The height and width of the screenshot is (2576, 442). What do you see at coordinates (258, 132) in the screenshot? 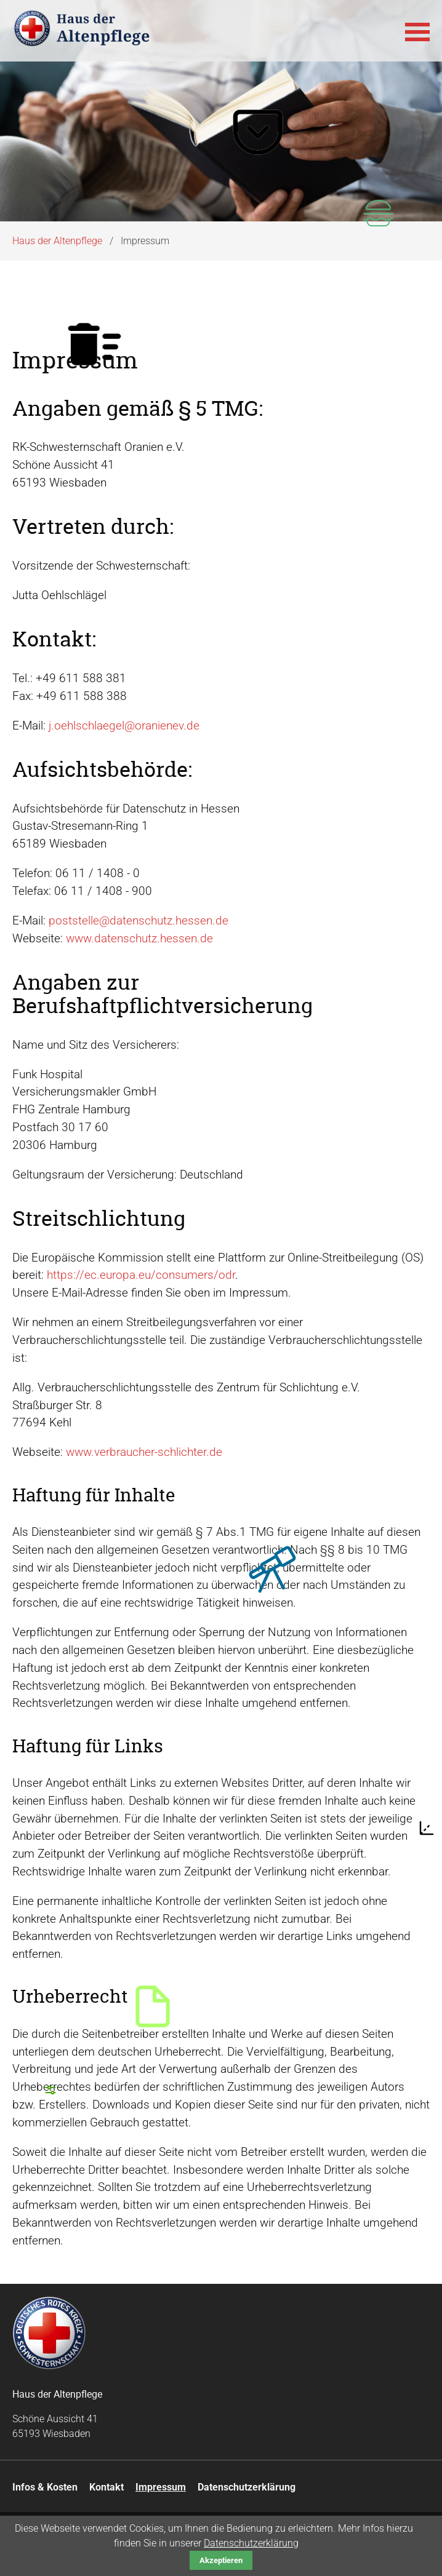
I see `save to pocket app` at bounding box center [258, 132].